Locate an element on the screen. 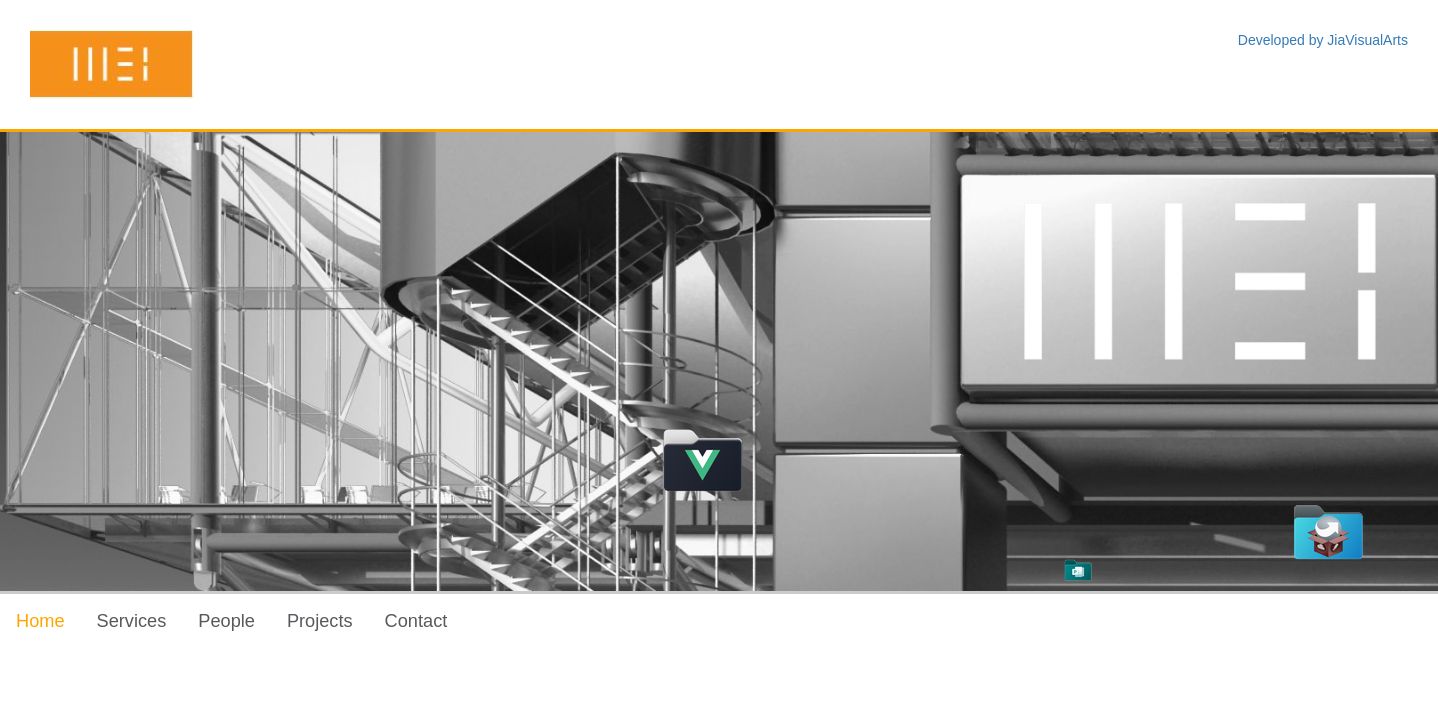 This screenshot has height=720, width=1438. folder containing portableapps packages is located at coordinates (1328, 534).